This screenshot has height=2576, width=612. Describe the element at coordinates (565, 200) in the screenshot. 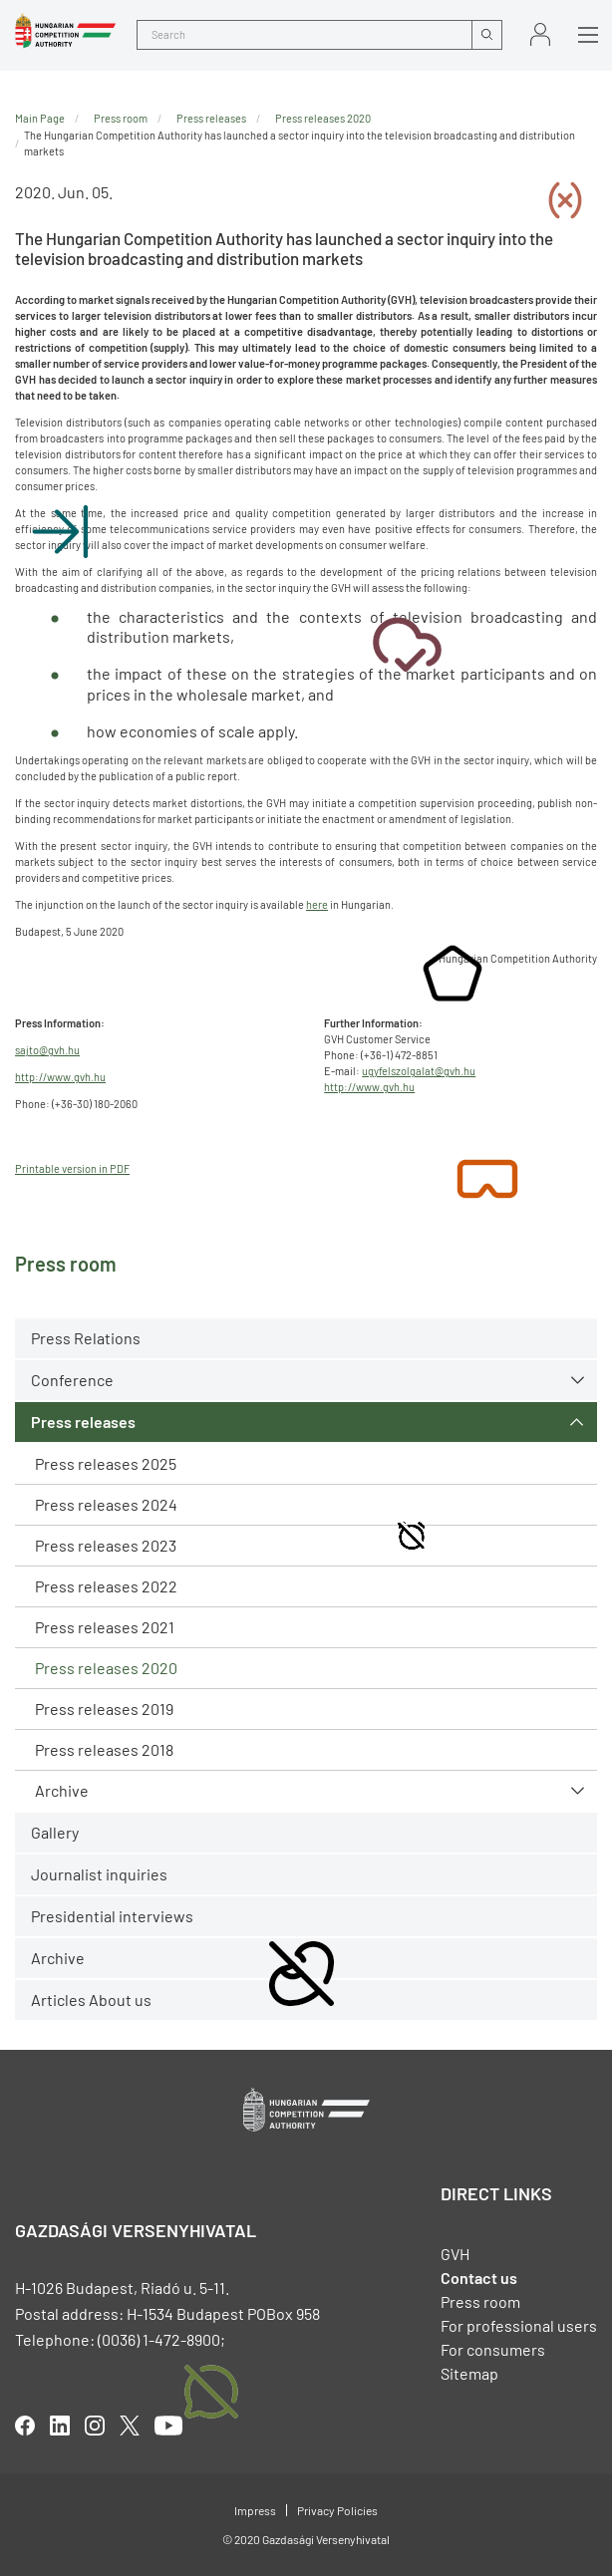

I see `represents a variable or dynamic value in code` at that location.